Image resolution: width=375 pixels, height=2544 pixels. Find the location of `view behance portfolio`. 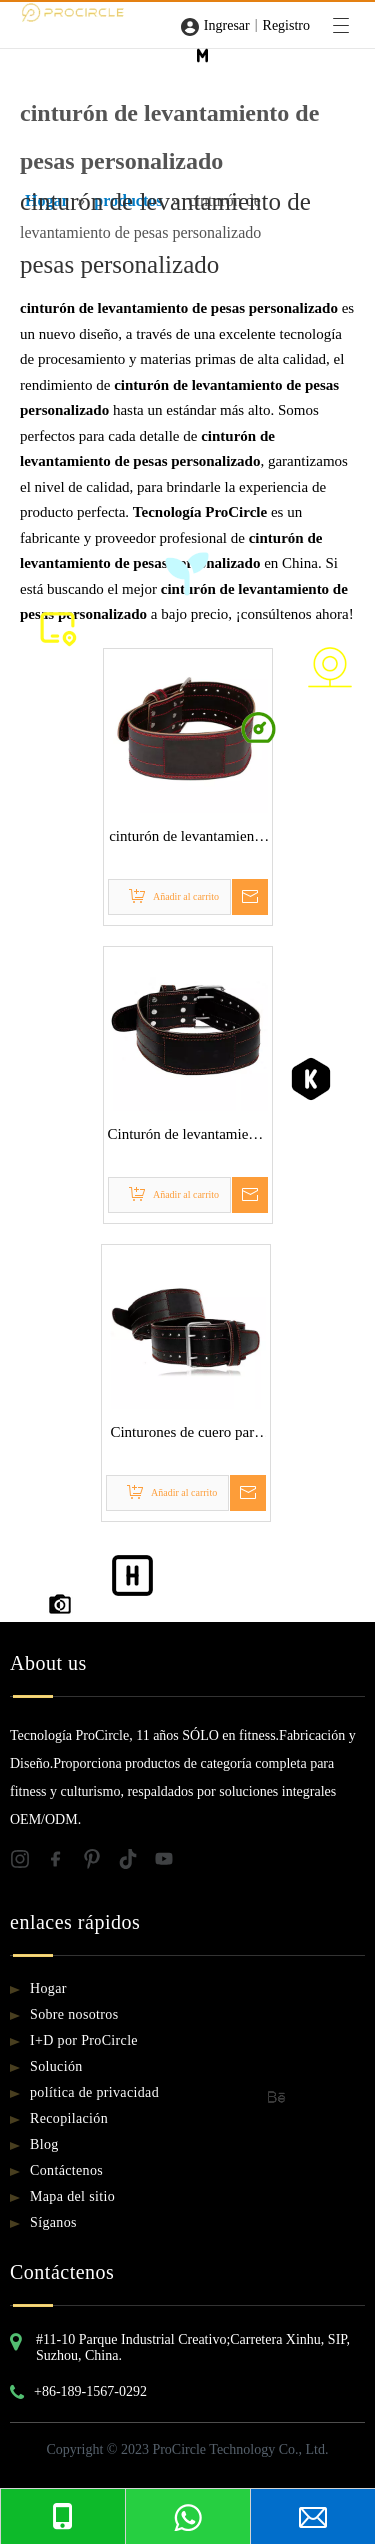

view behance portfolio is located at coordinates (276, 2097).